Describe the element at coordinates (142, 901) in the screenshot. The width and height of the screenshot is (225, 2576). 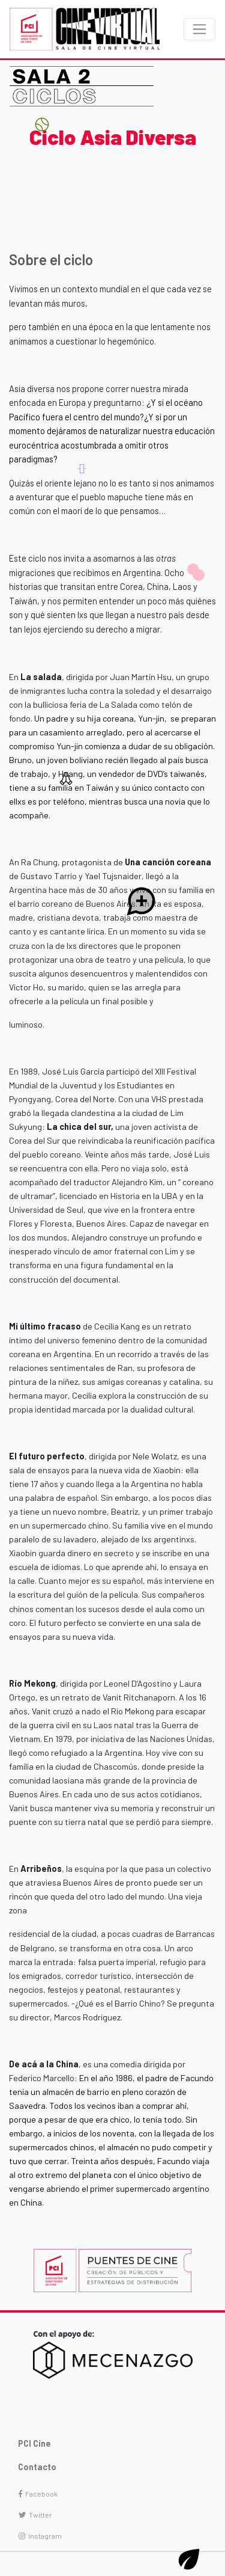
I see `add a comment or review to a map location` at that location.